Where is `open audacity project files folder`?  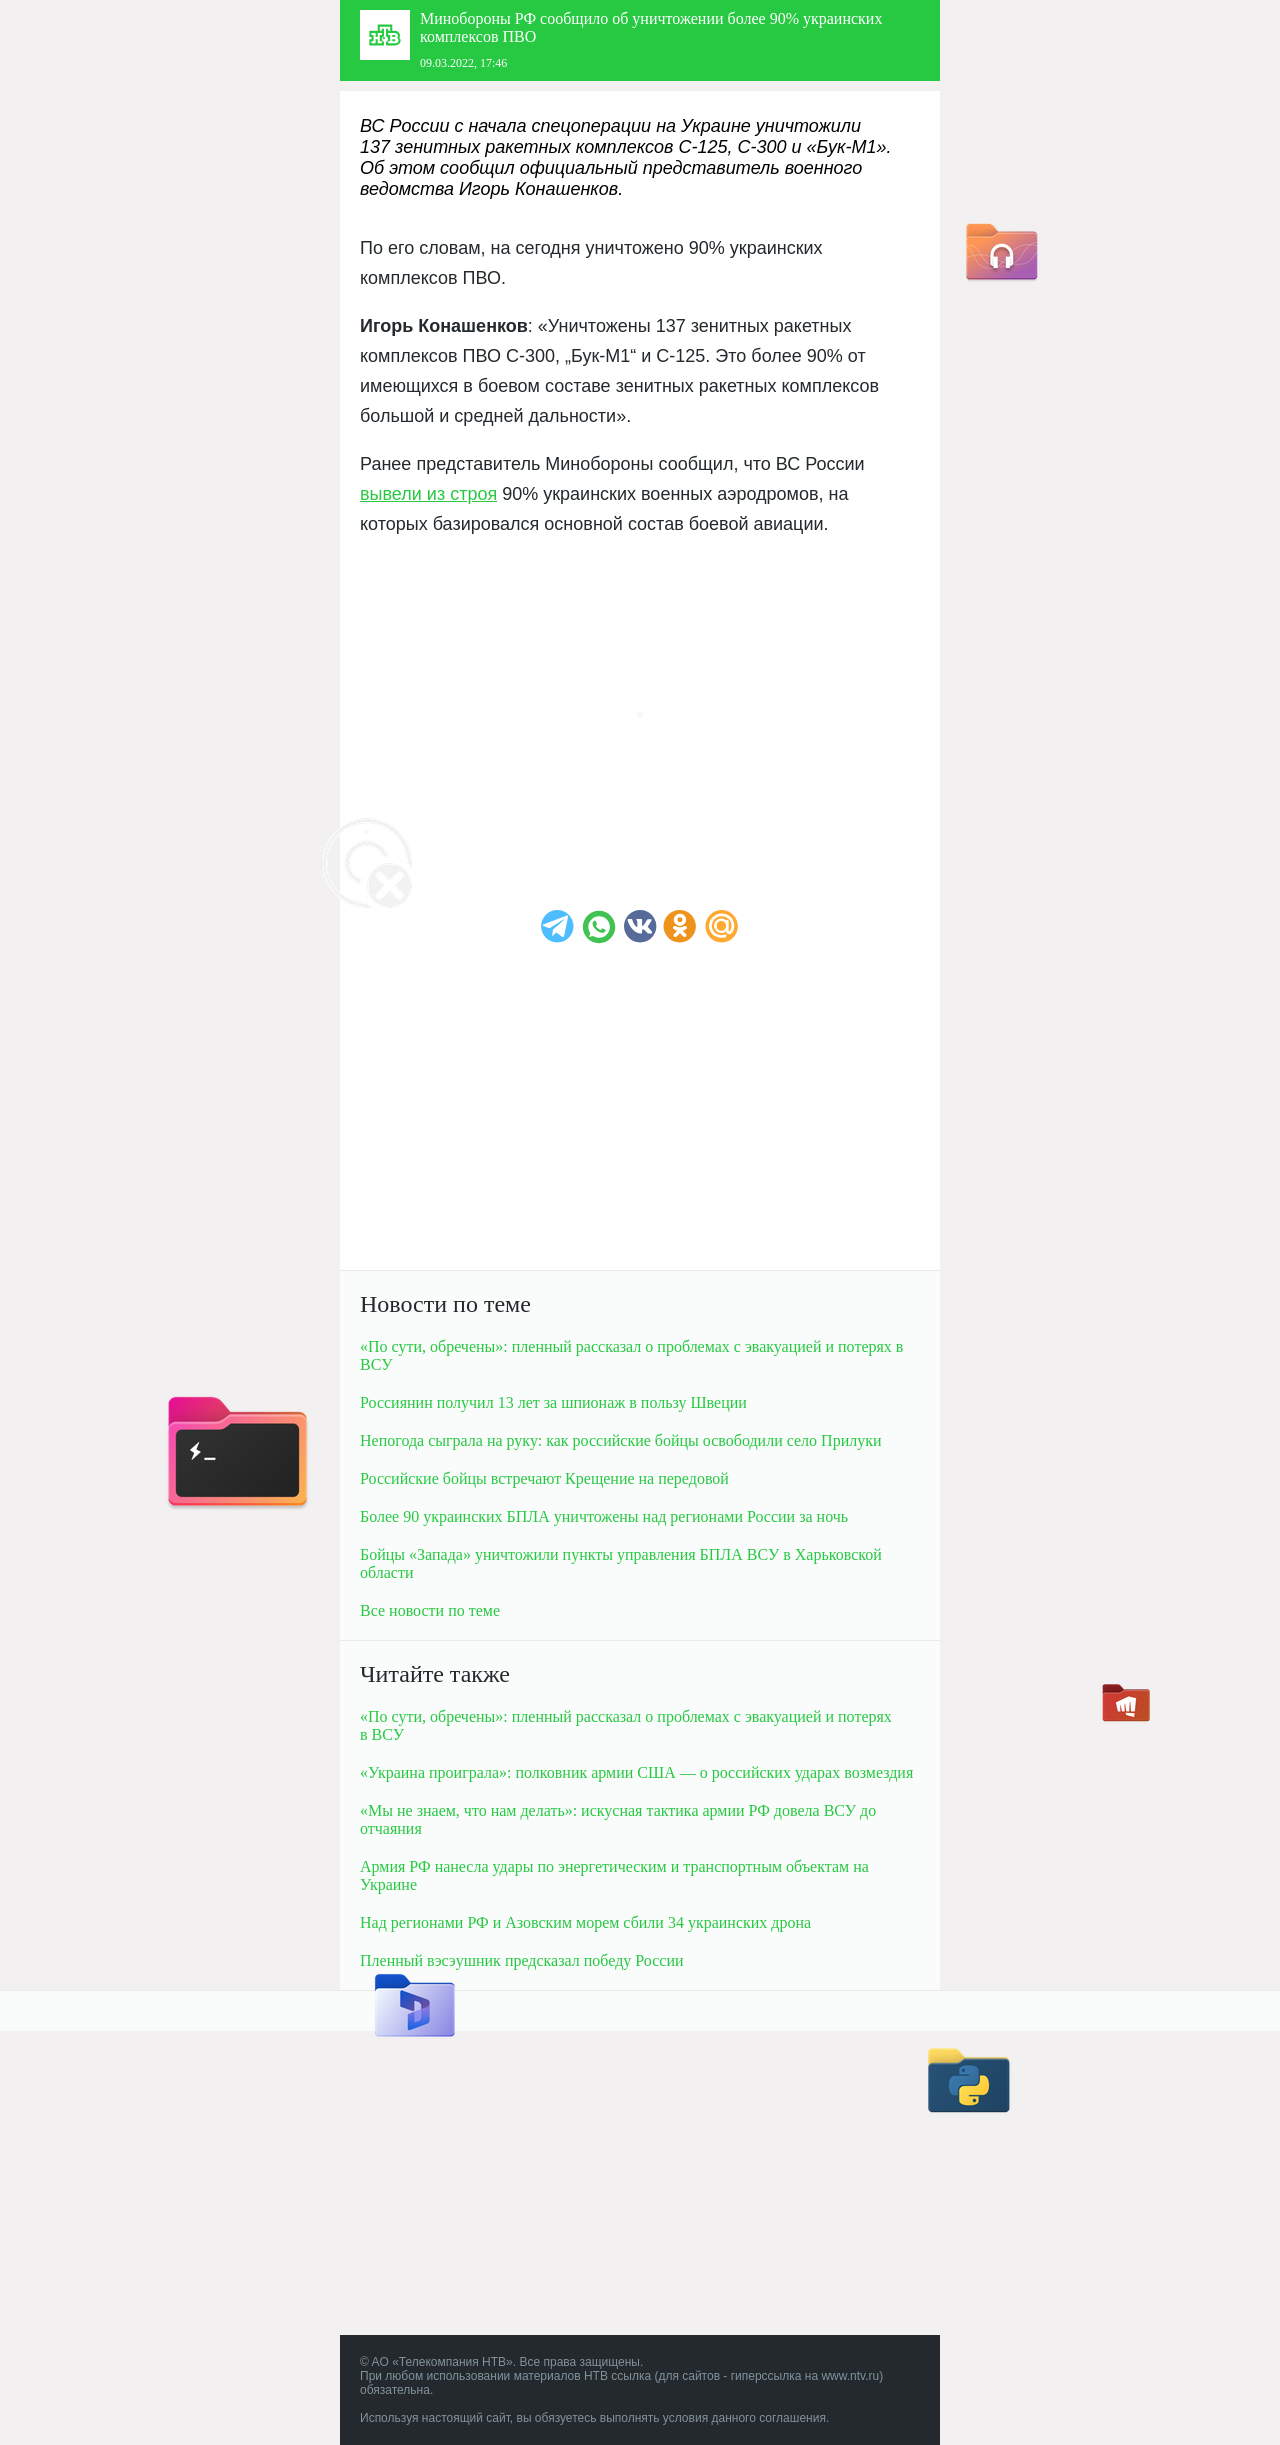
open audacity project files folder is located at coordinates (1001, 253).